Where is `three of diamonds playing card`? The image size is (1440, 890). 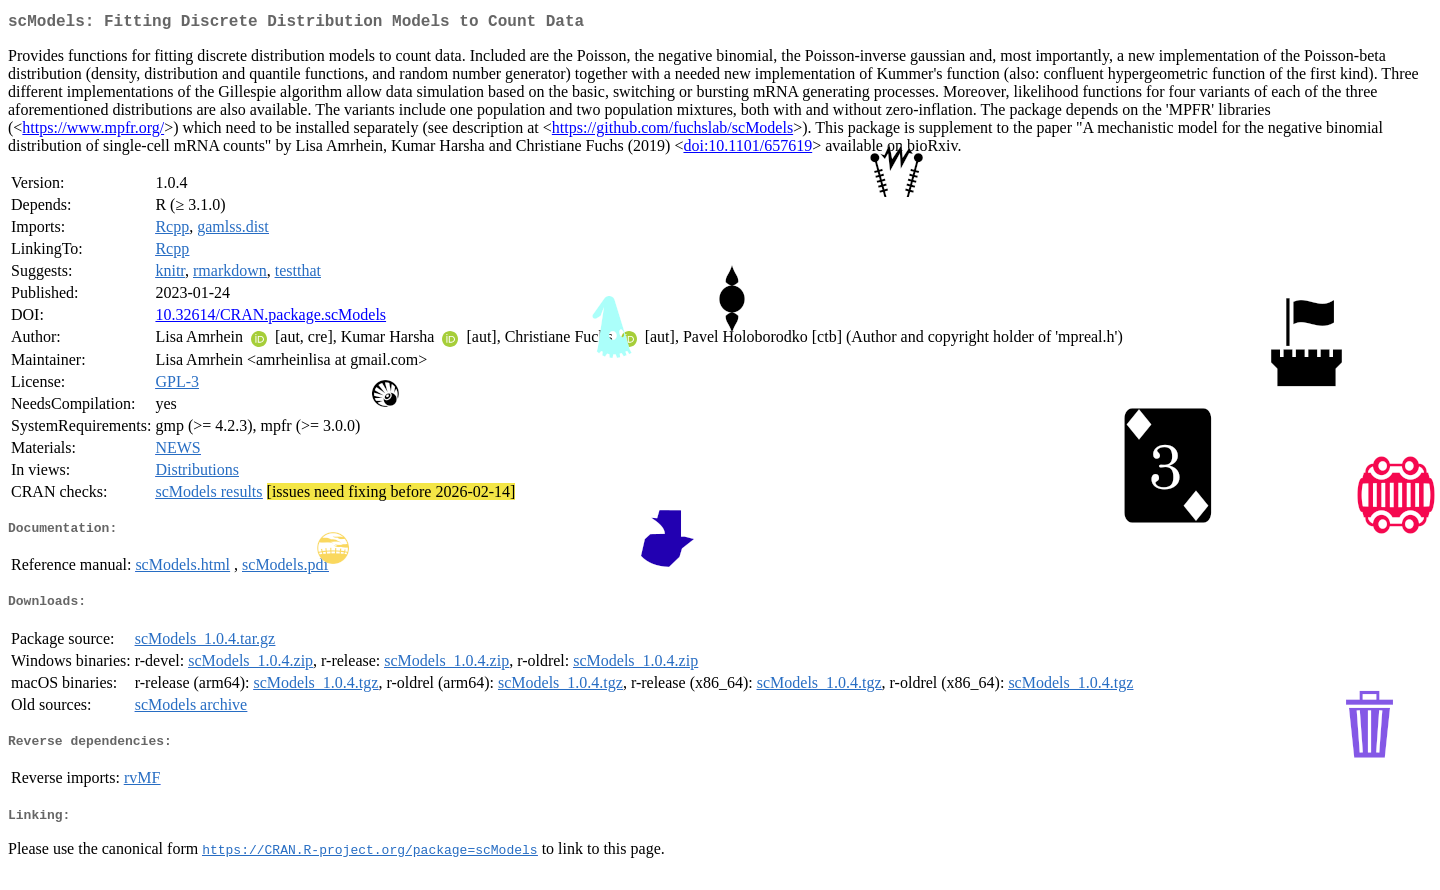
three of diamonds playing card is located at coordinates (1167, 465).